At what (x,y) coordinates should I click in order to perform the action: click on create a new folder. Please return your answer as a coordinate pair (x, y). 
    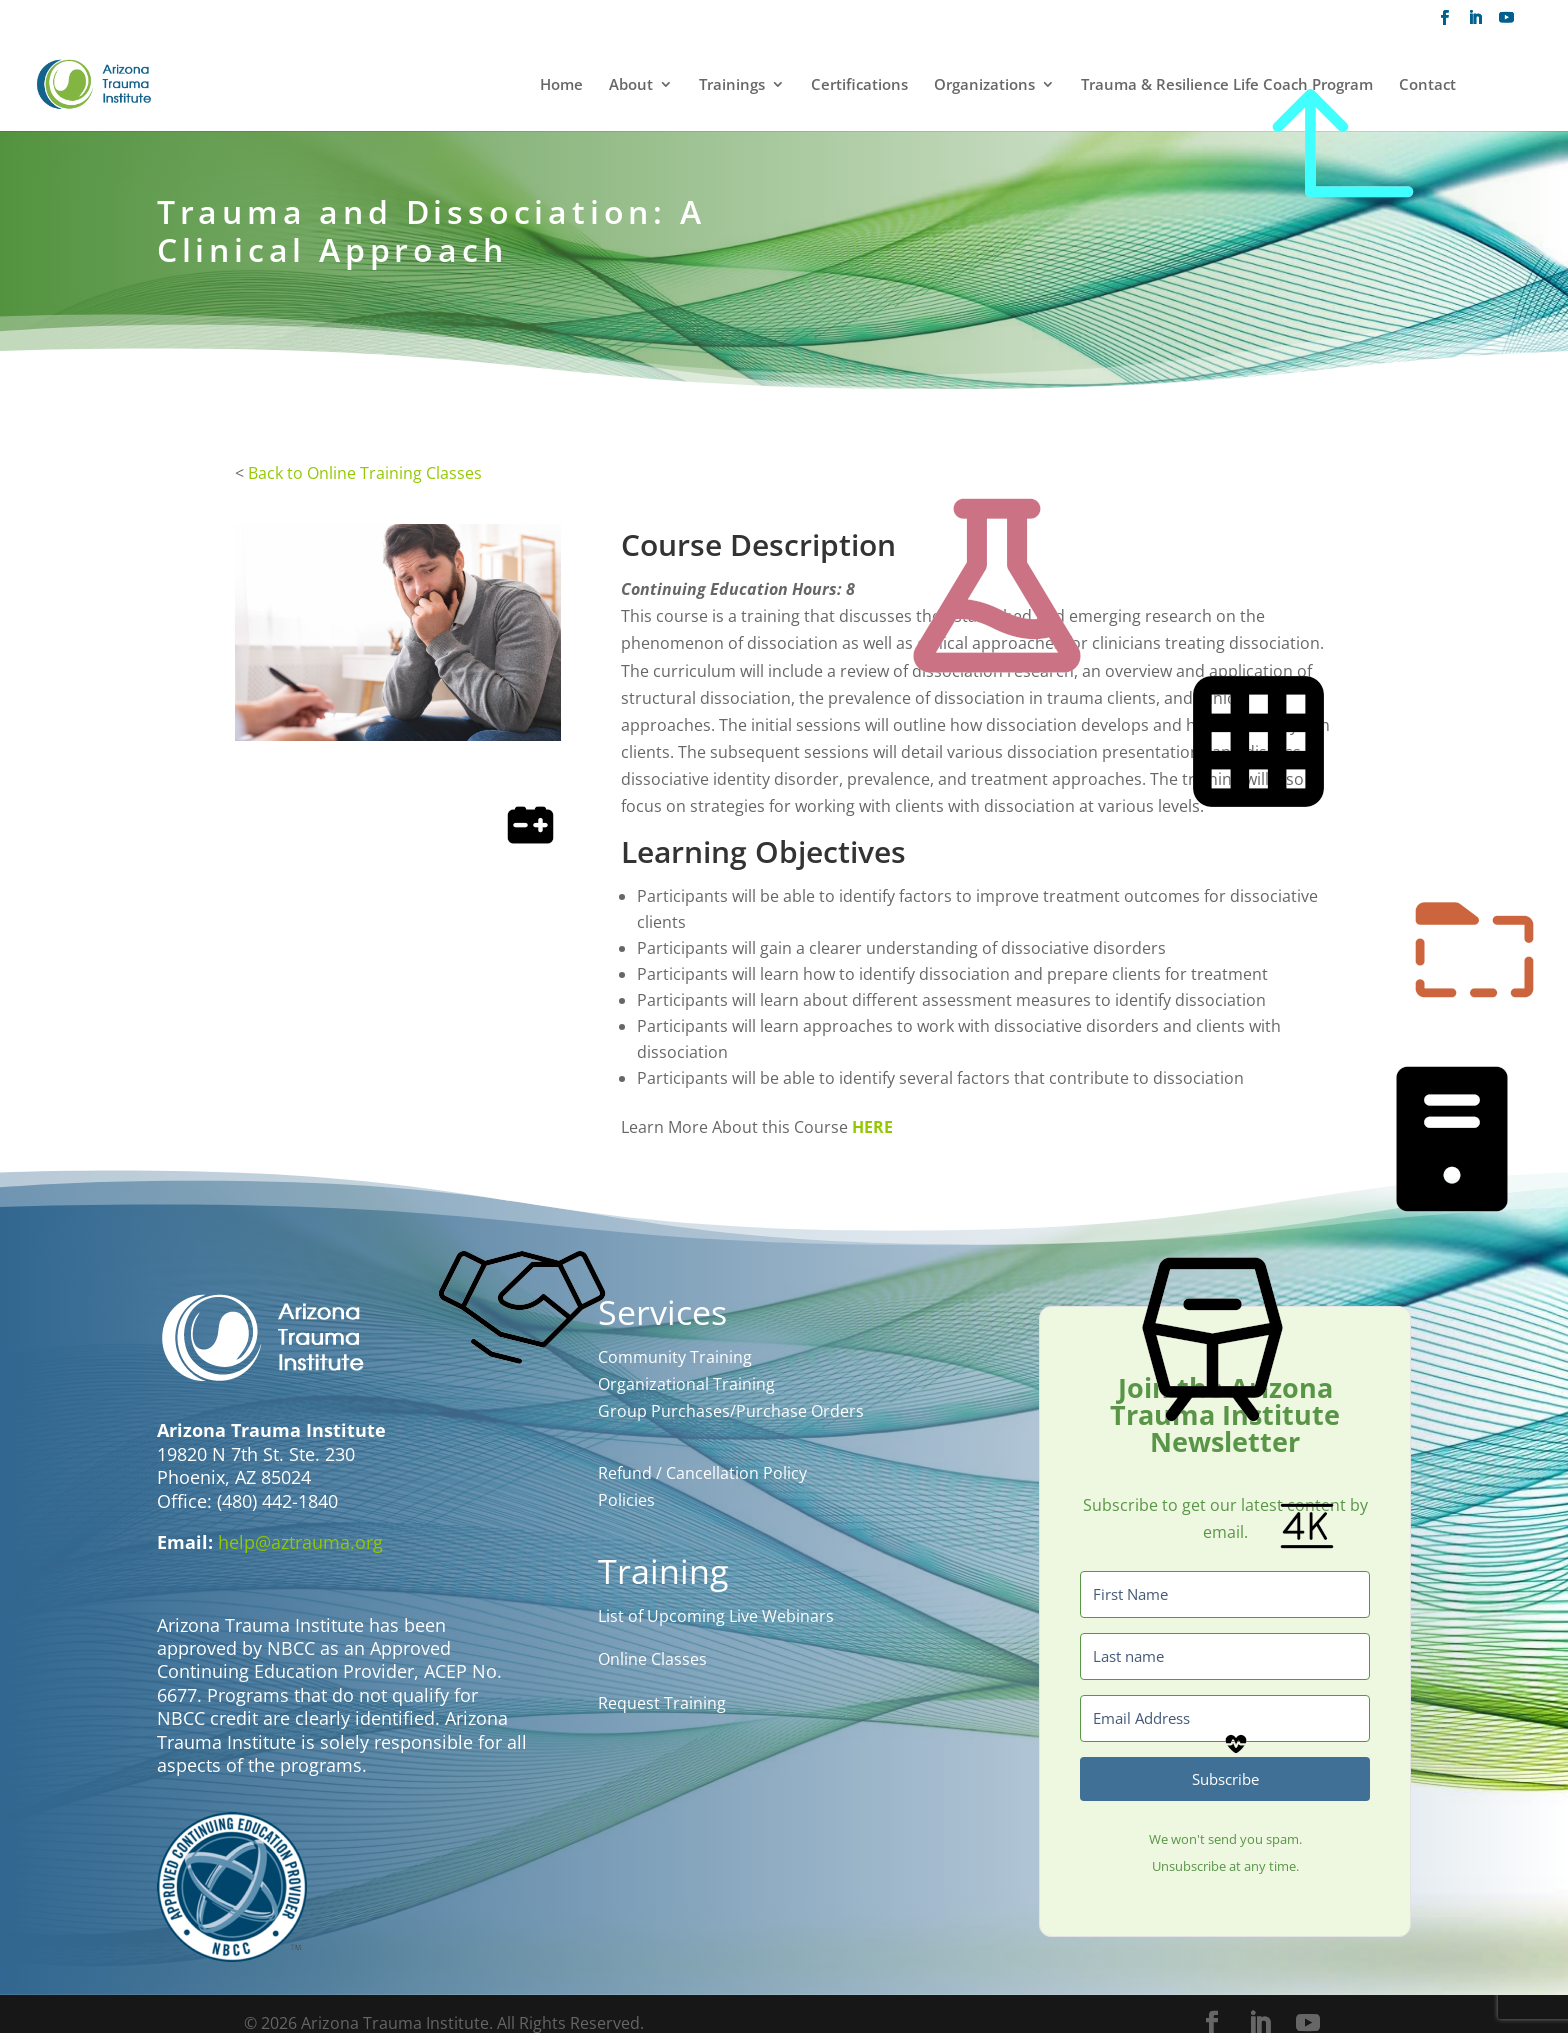
    Looking at the image, I should click on (1474, 947).